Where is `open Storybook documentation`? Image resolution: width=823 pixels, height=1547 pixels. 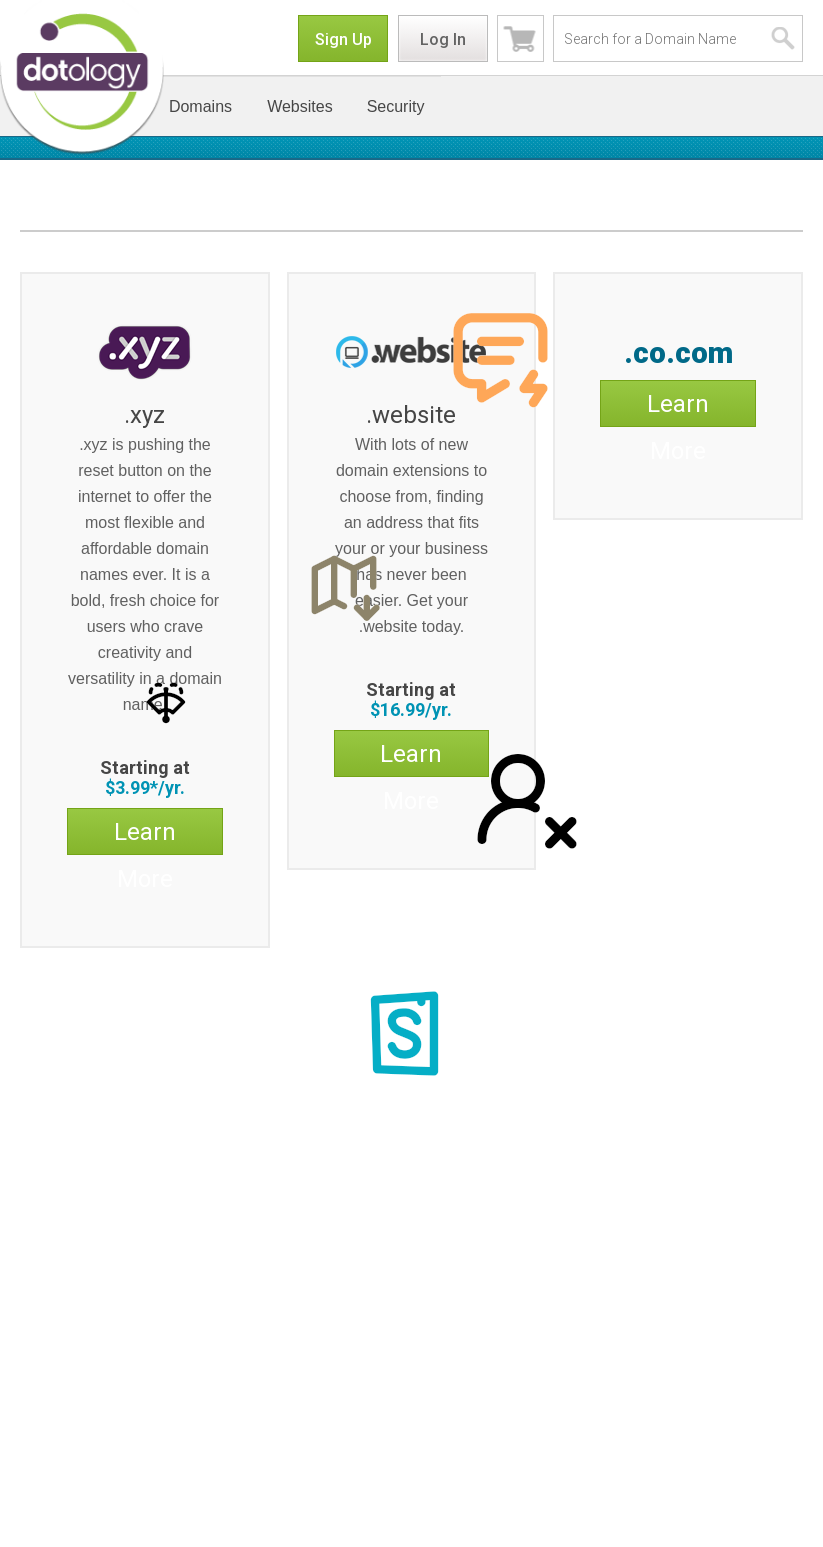 open Storybook documentation is located at coordinates (404, 1033).